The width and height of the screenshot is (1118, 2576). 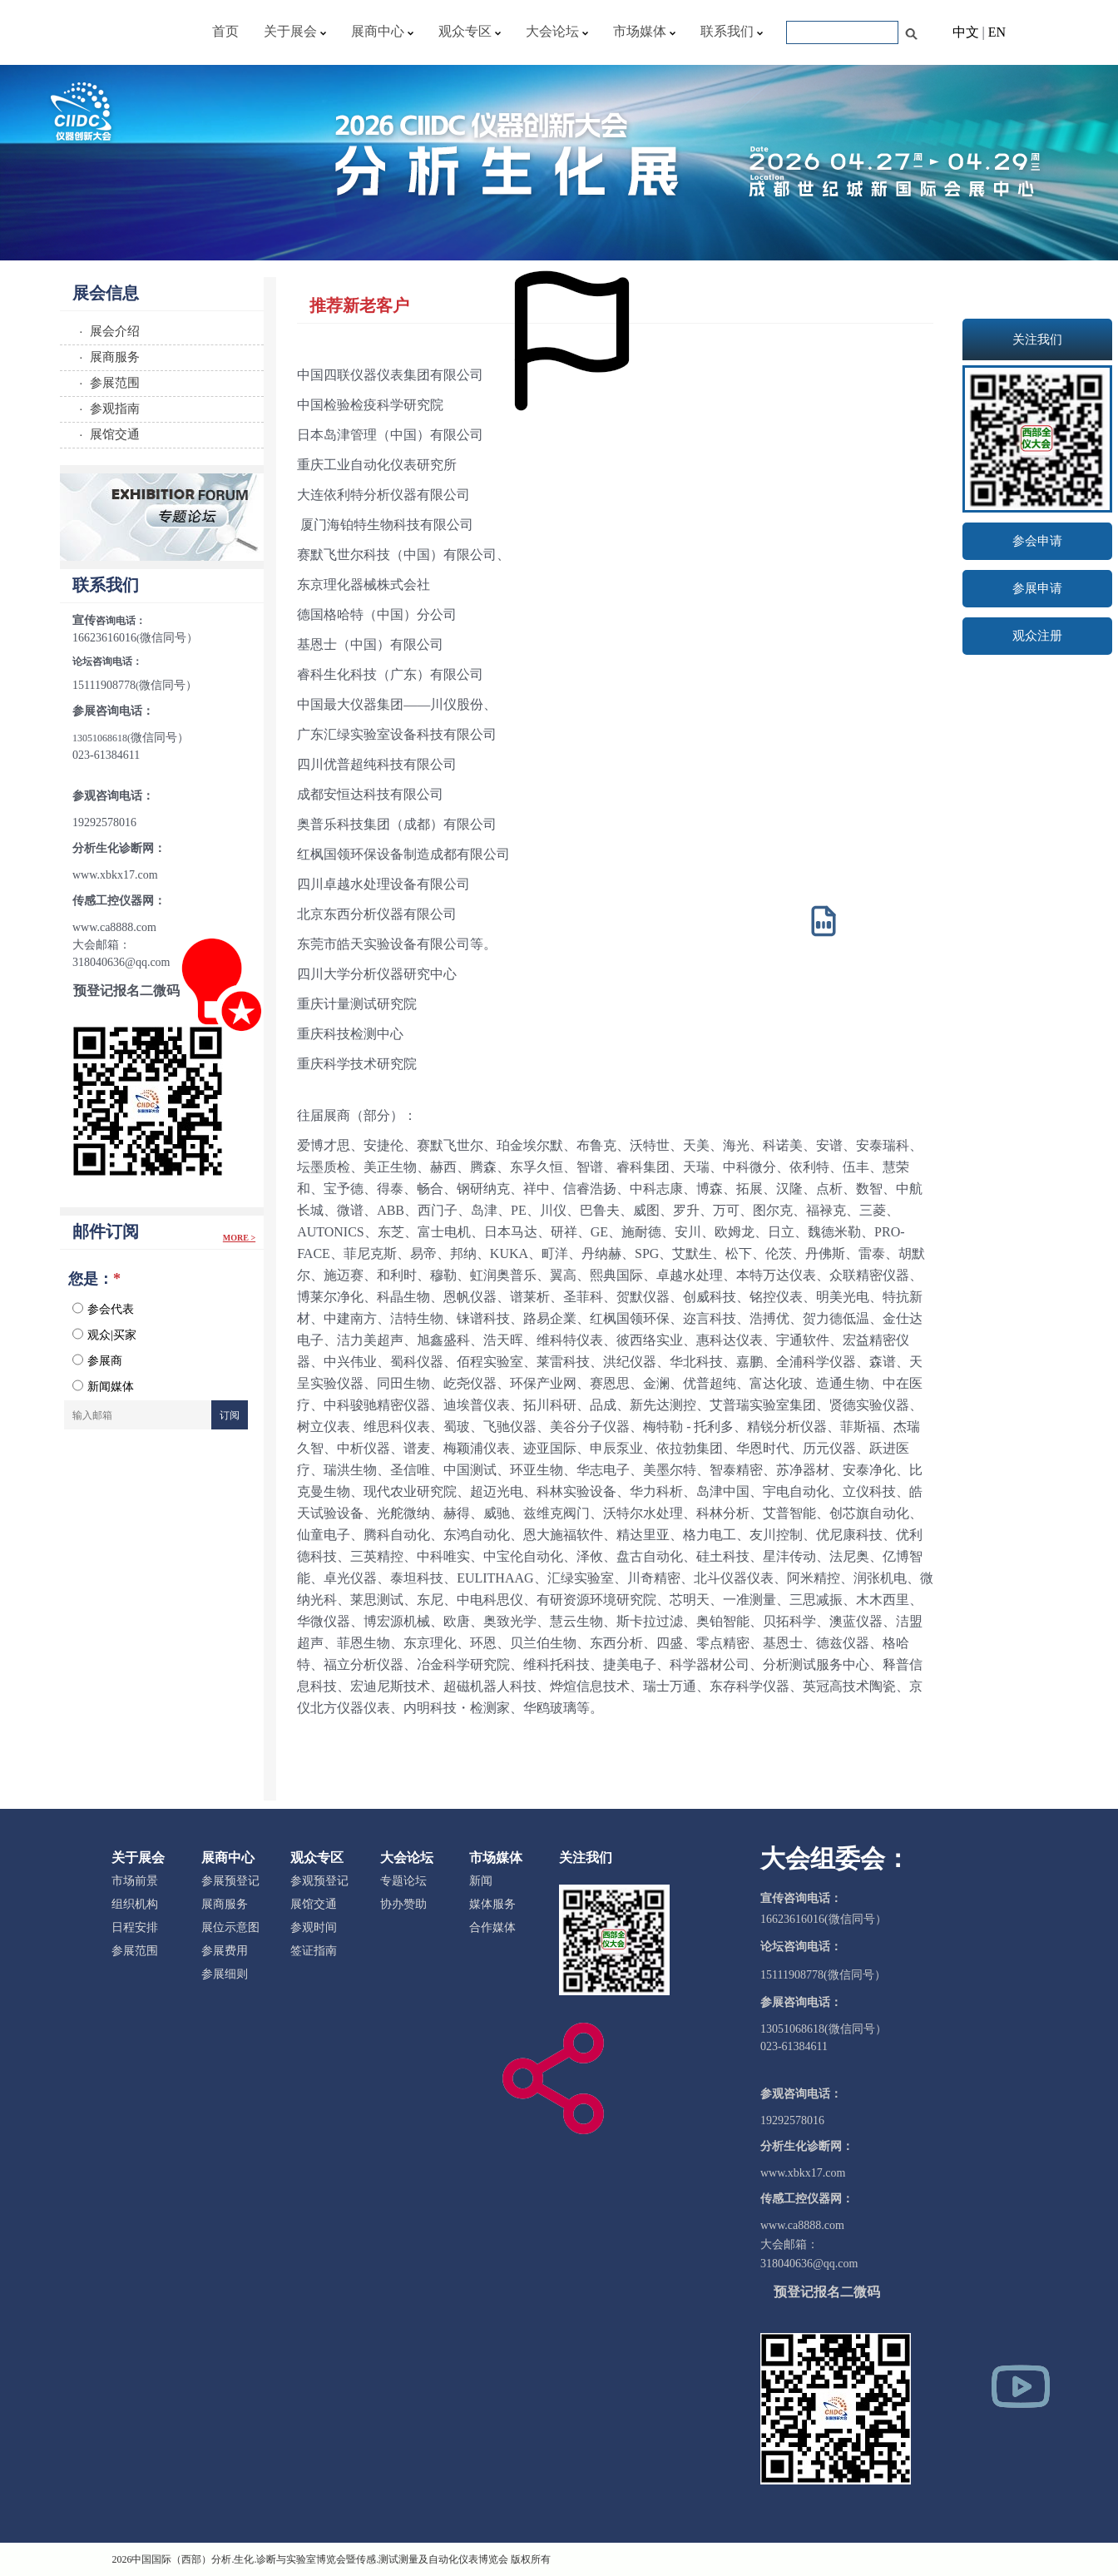 I want to click on share content with others, so click(x=553, y=2078).